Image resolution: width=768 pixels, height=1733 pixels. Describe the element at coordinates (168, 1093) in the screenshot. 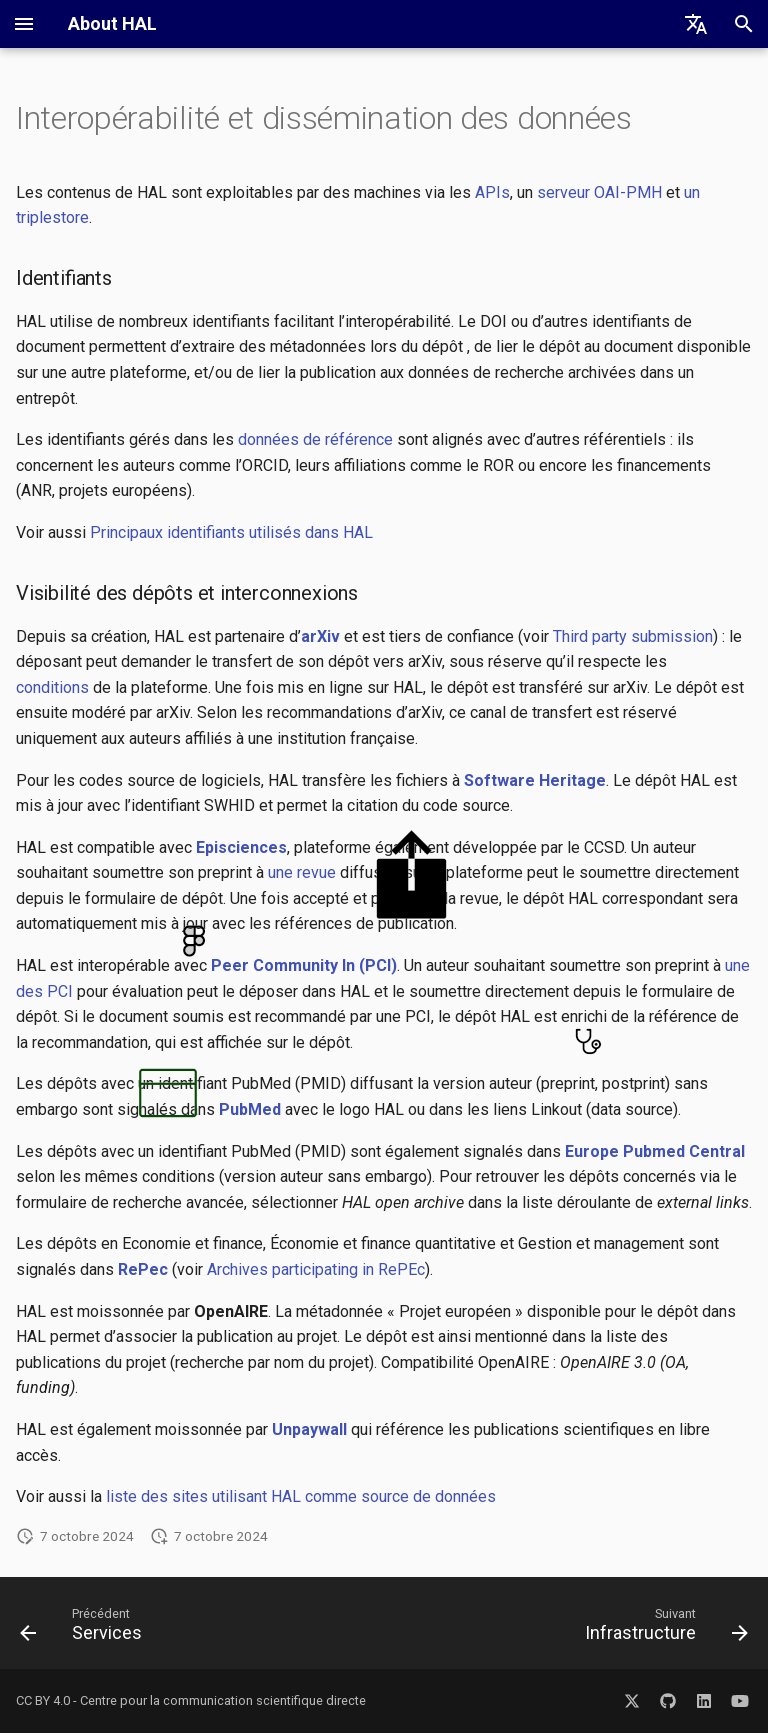

I see `open web browser` at that location.